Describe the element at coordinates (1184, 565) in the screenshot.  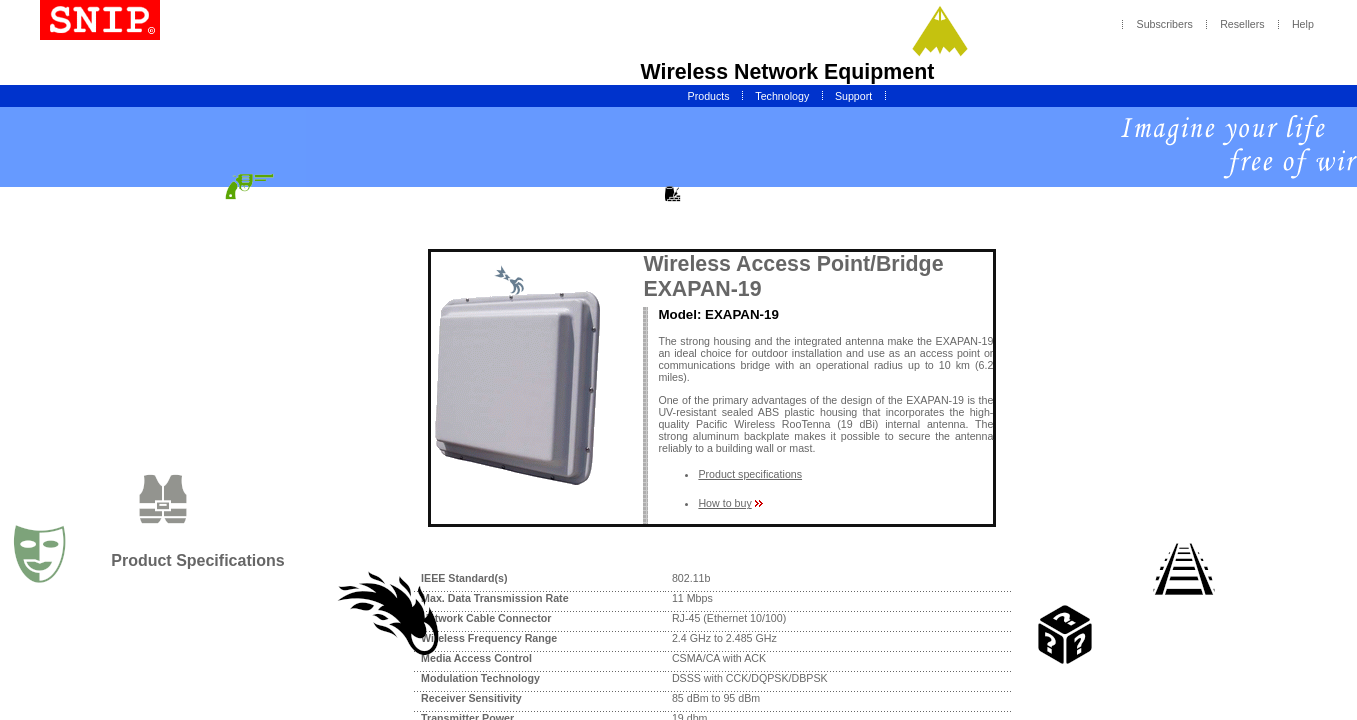
I see `access train or railway transportation options` at that location.